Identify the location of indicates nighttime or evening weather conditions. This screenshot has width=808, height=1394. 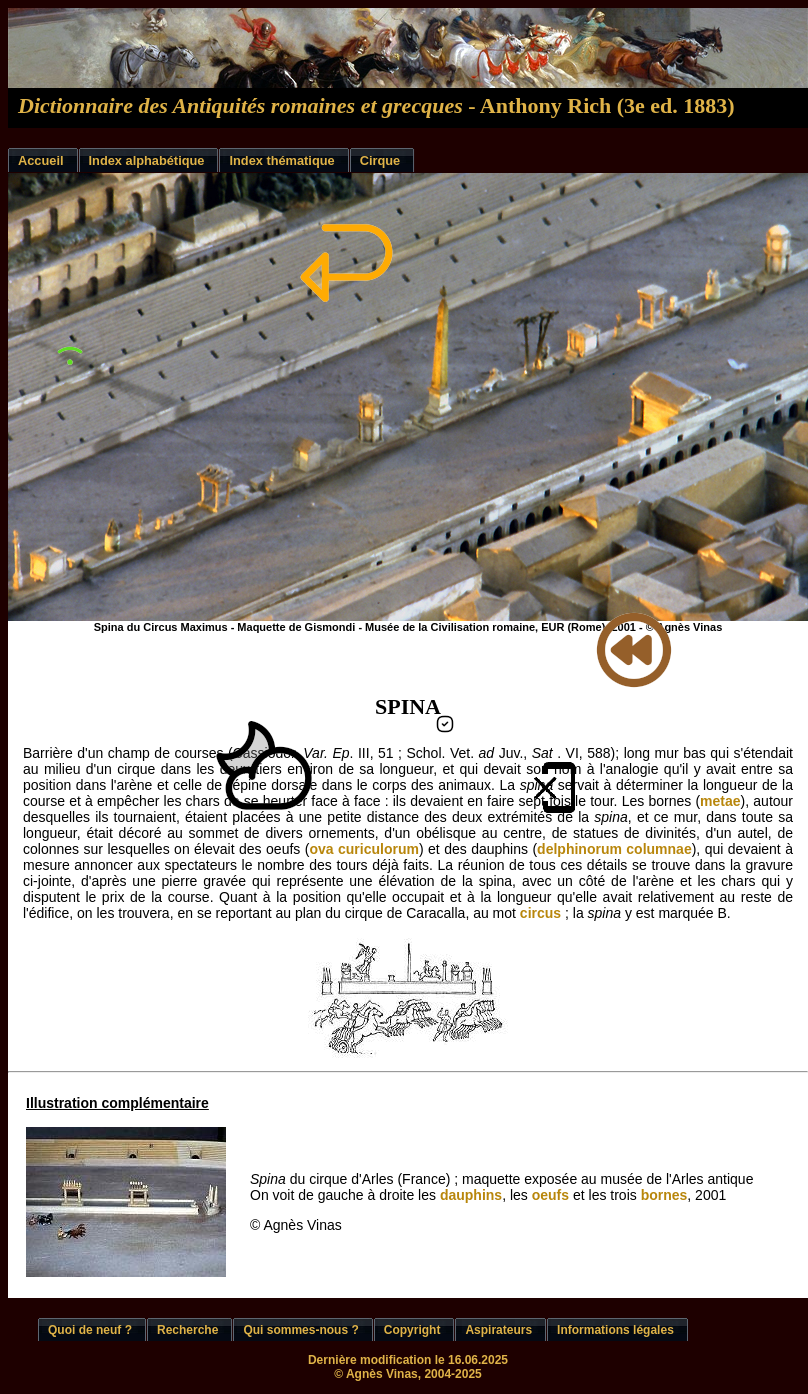
(262, 770).